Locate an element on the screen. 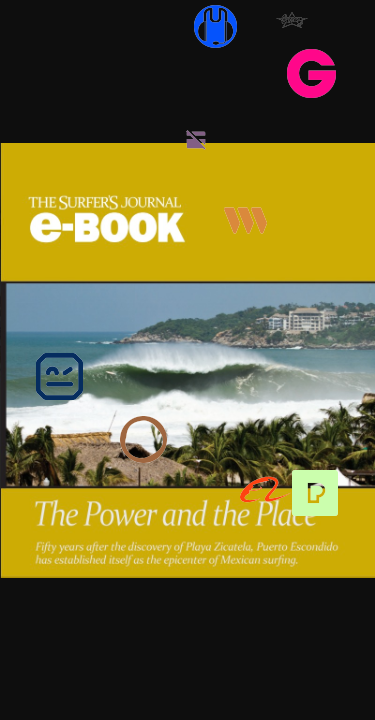 The height and width of the screenshot is (720, 375). open mumble voice chat application is located at coordinates (215, 26).